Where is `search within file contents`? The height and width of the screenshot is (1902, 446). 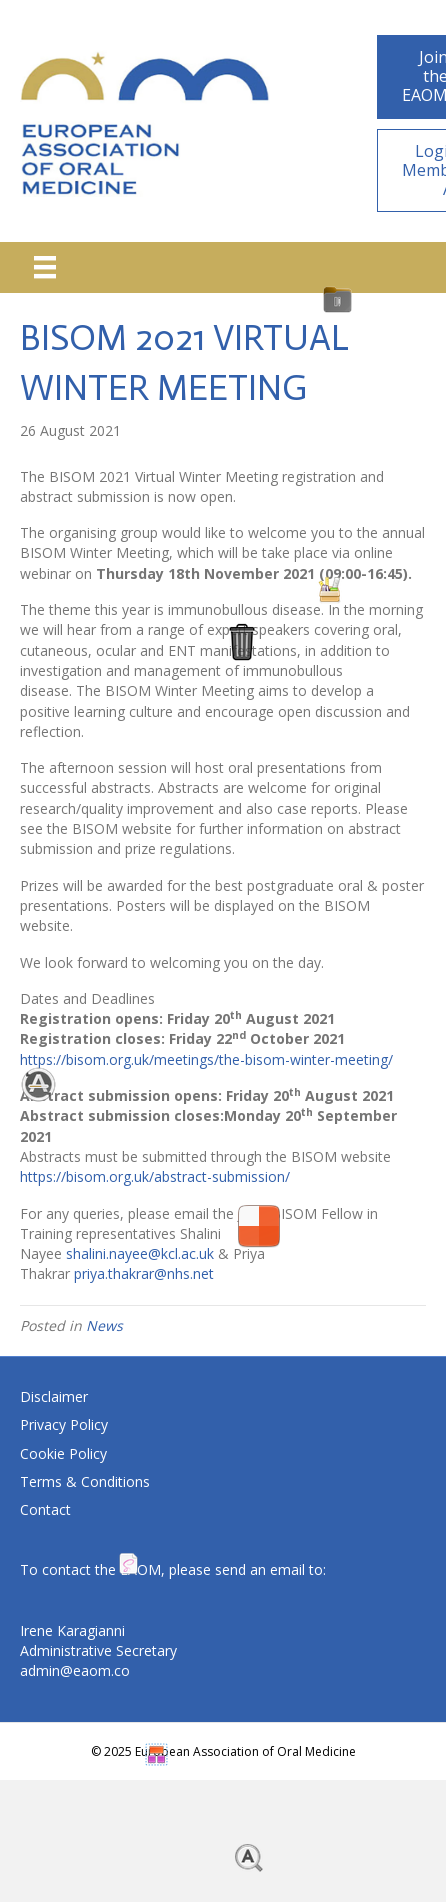
search within file contents is located at coordinates (249, 1858).